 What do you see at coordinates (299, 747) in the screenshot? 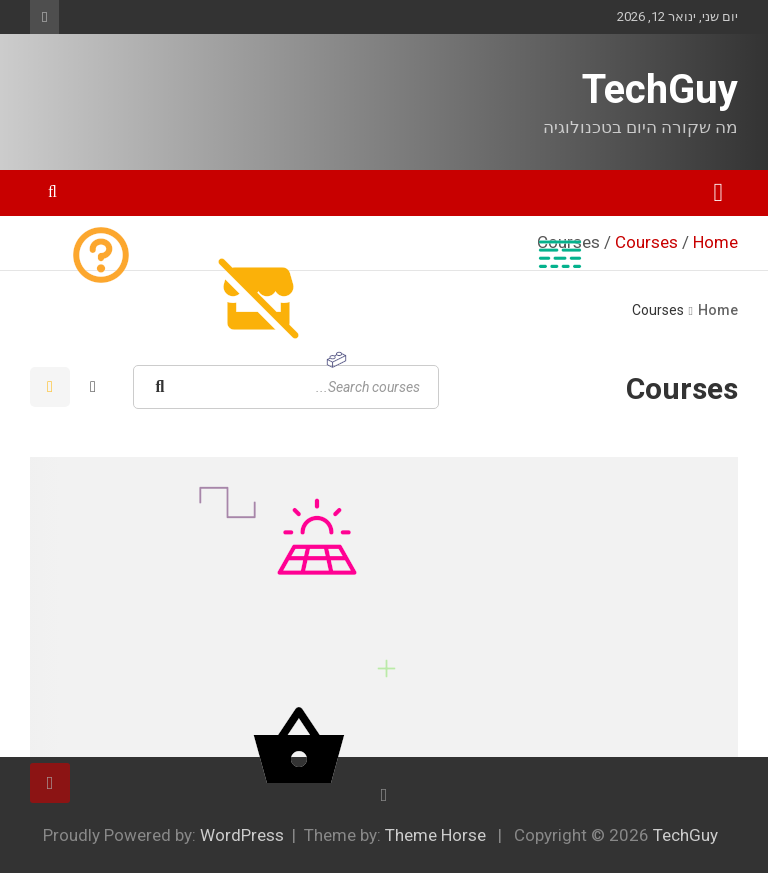
I see `view your shopping basket` at bounding box center [299, 747].